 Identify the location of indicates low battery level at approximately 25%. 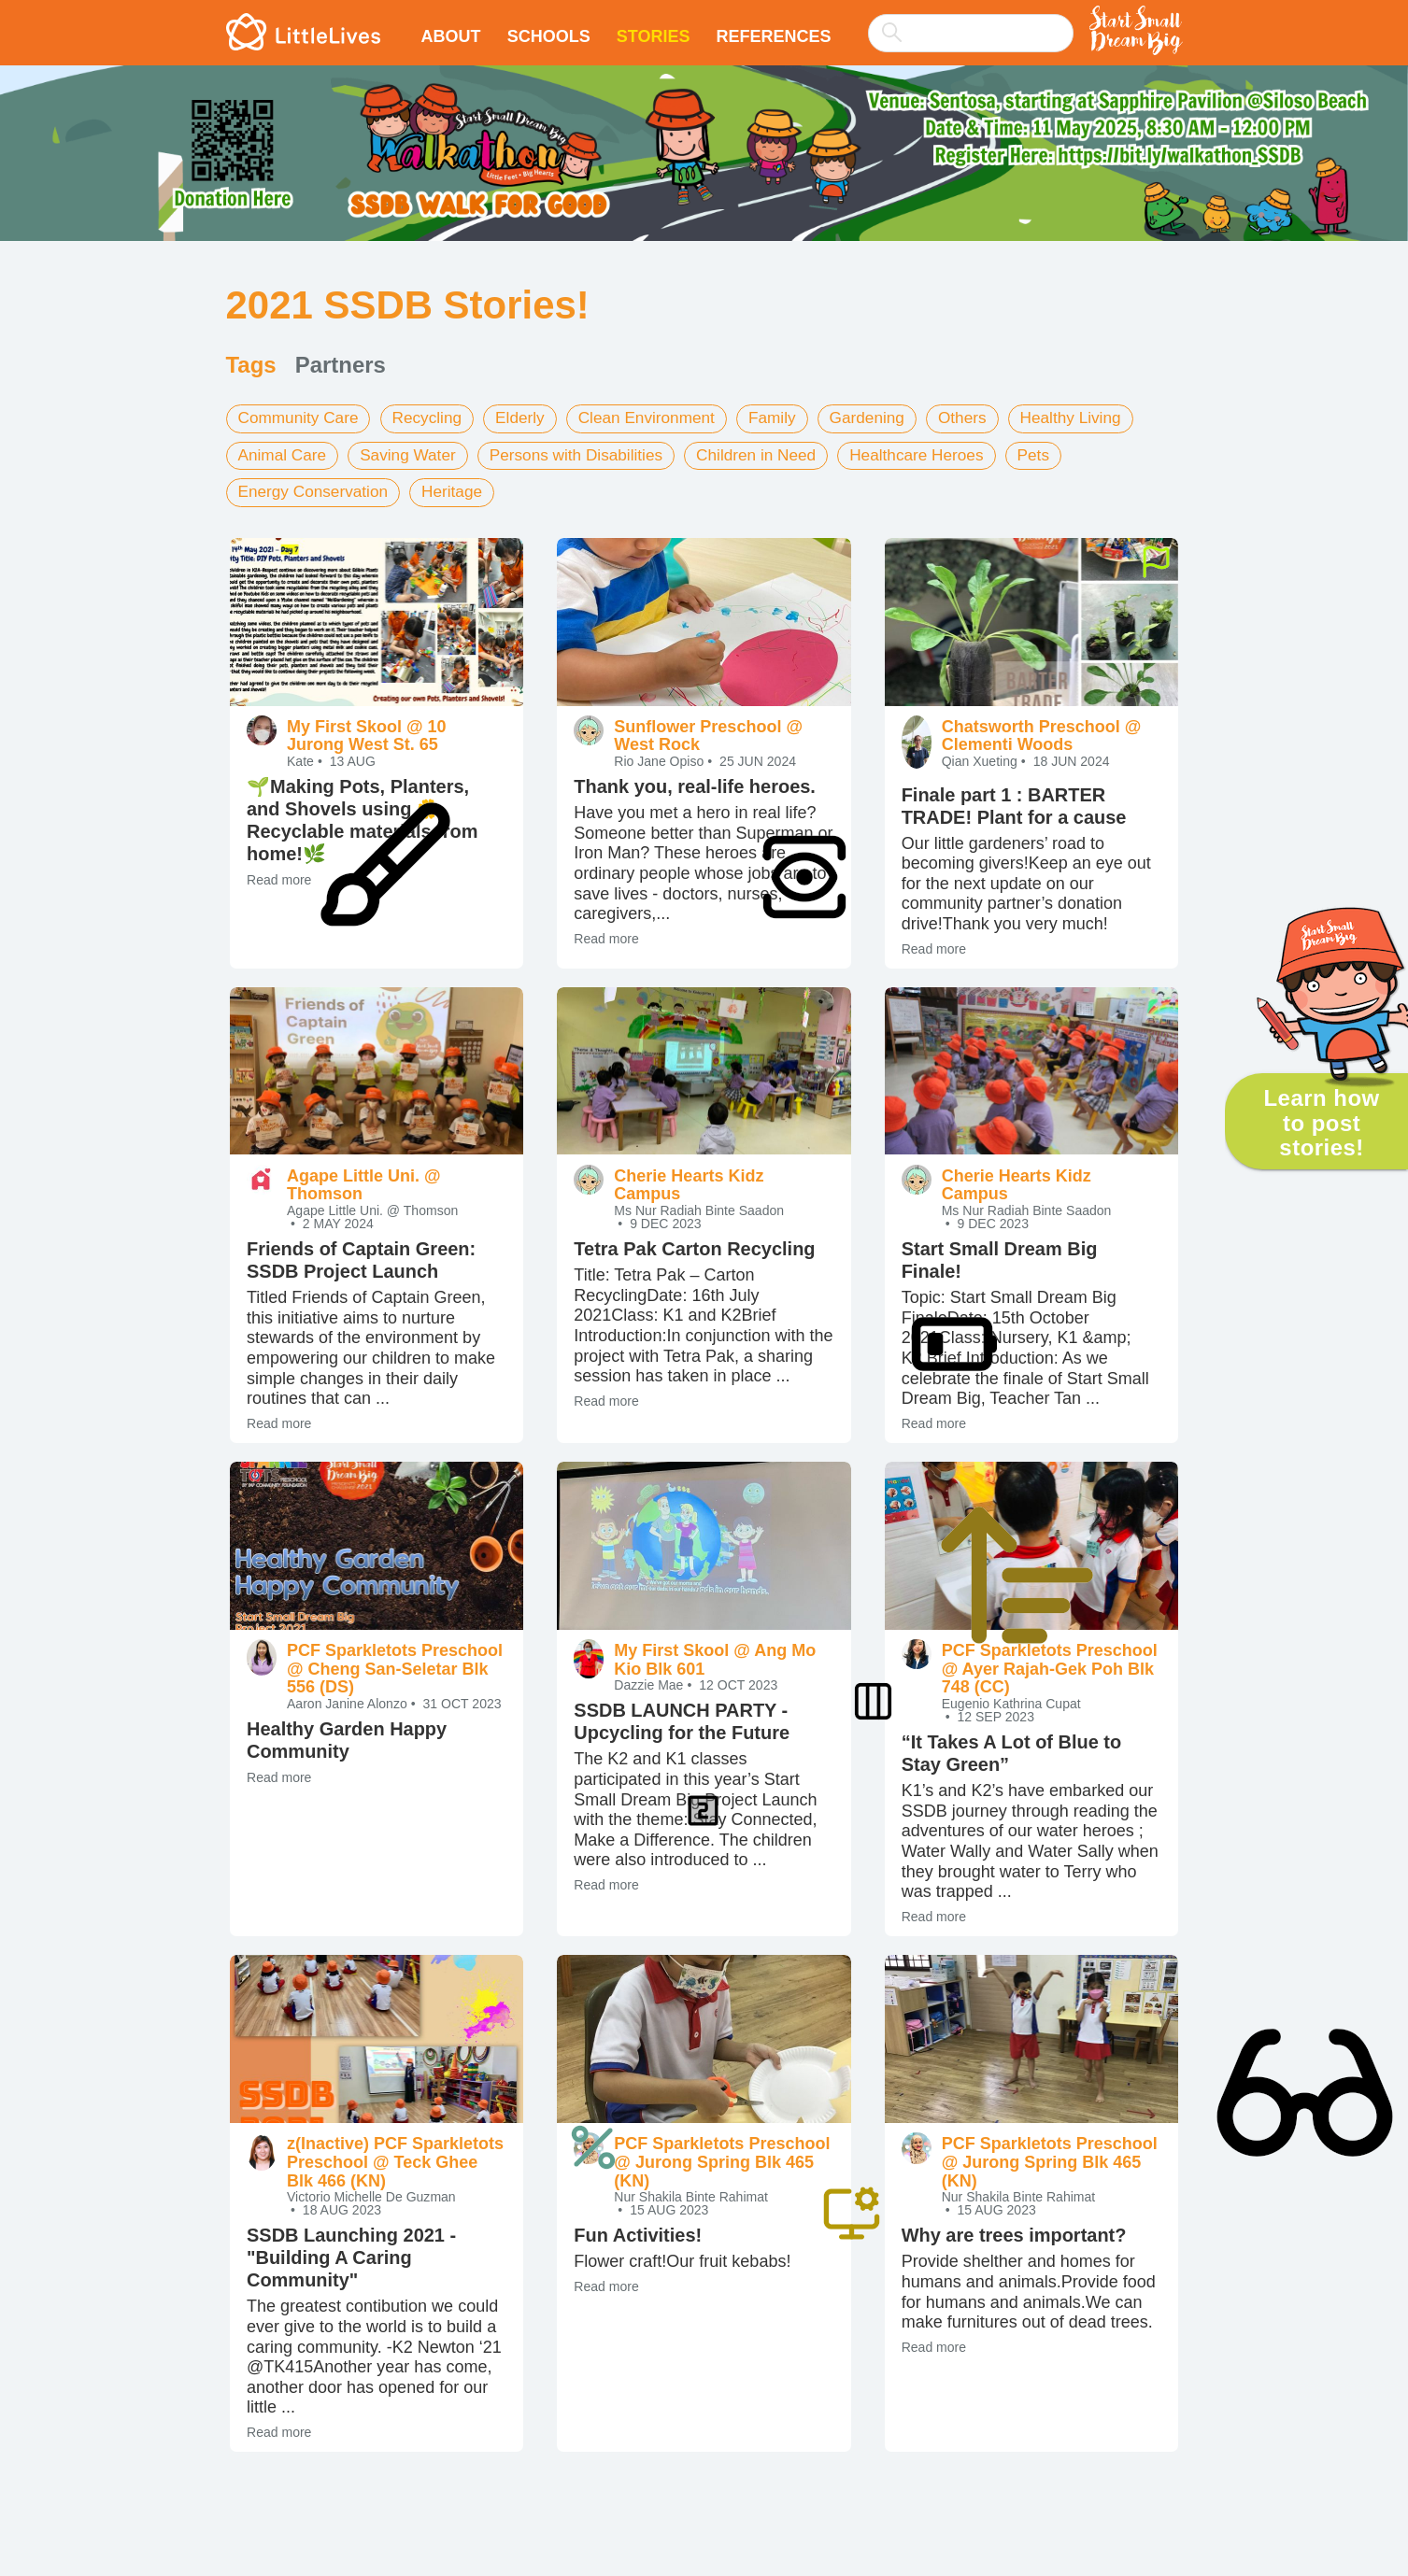
(952, 1344).